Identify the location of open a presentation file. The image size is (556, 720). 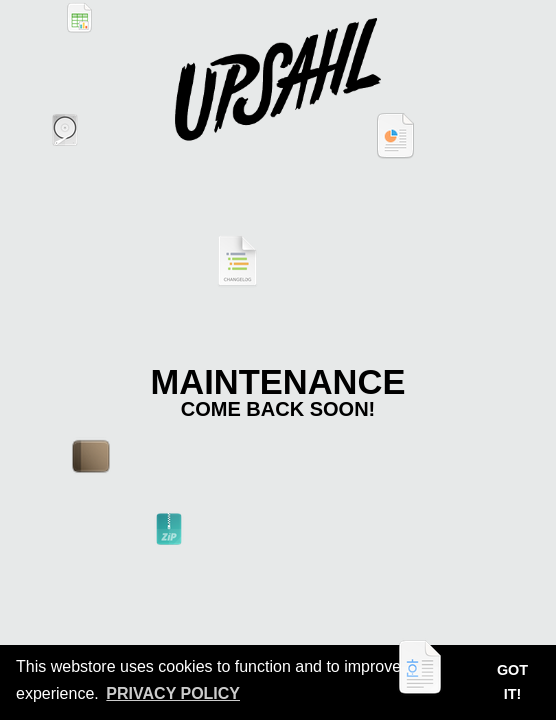
(395, 135).